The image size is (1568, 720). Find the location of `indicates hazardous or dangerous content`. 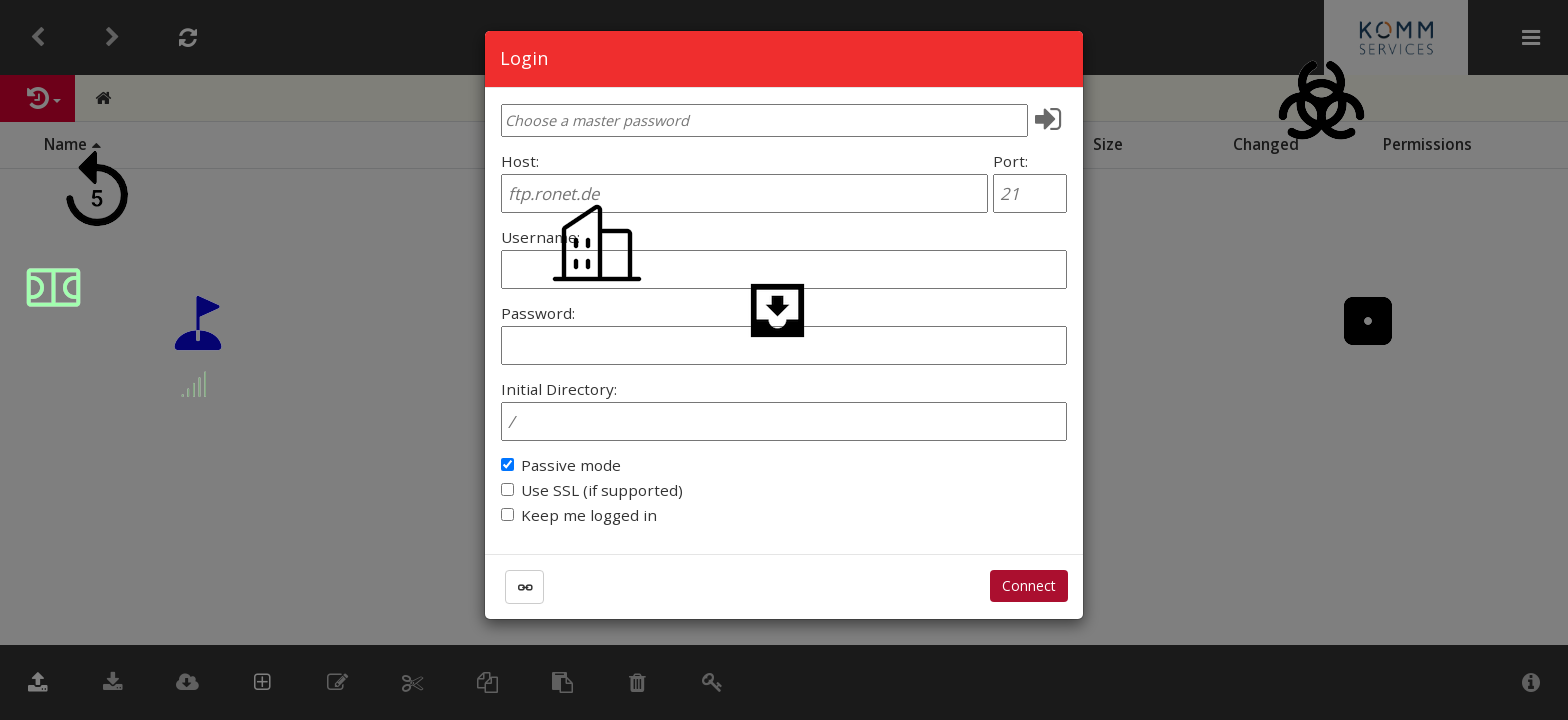

indicates hazardous or dangerous content is located at coordinates (1321, 102).